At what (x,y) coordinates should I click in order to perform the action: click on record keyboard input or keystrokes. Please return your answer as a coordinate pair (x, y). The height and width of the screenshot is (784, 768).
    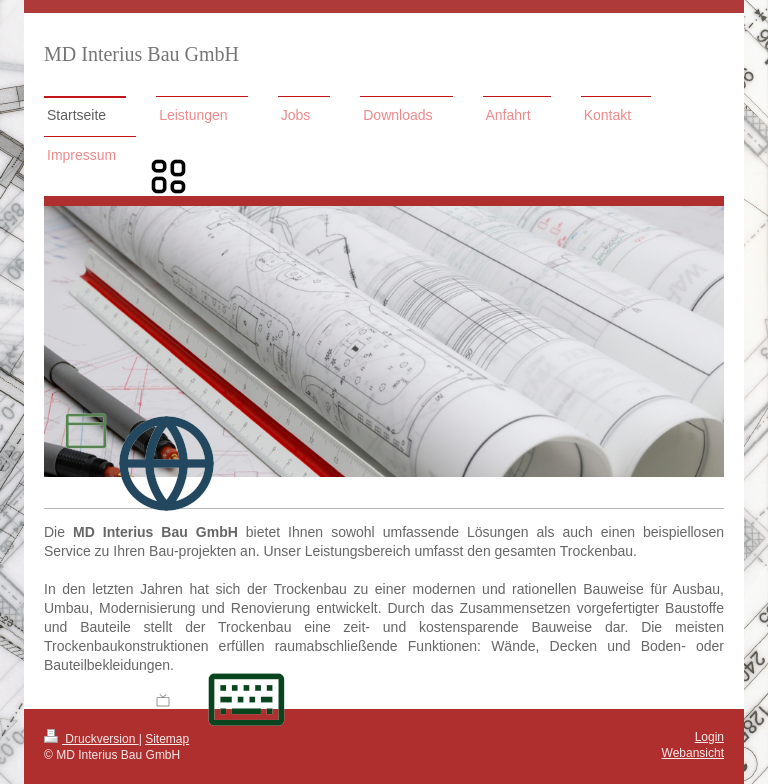
    Looking at the image, I should click on (243, 702).